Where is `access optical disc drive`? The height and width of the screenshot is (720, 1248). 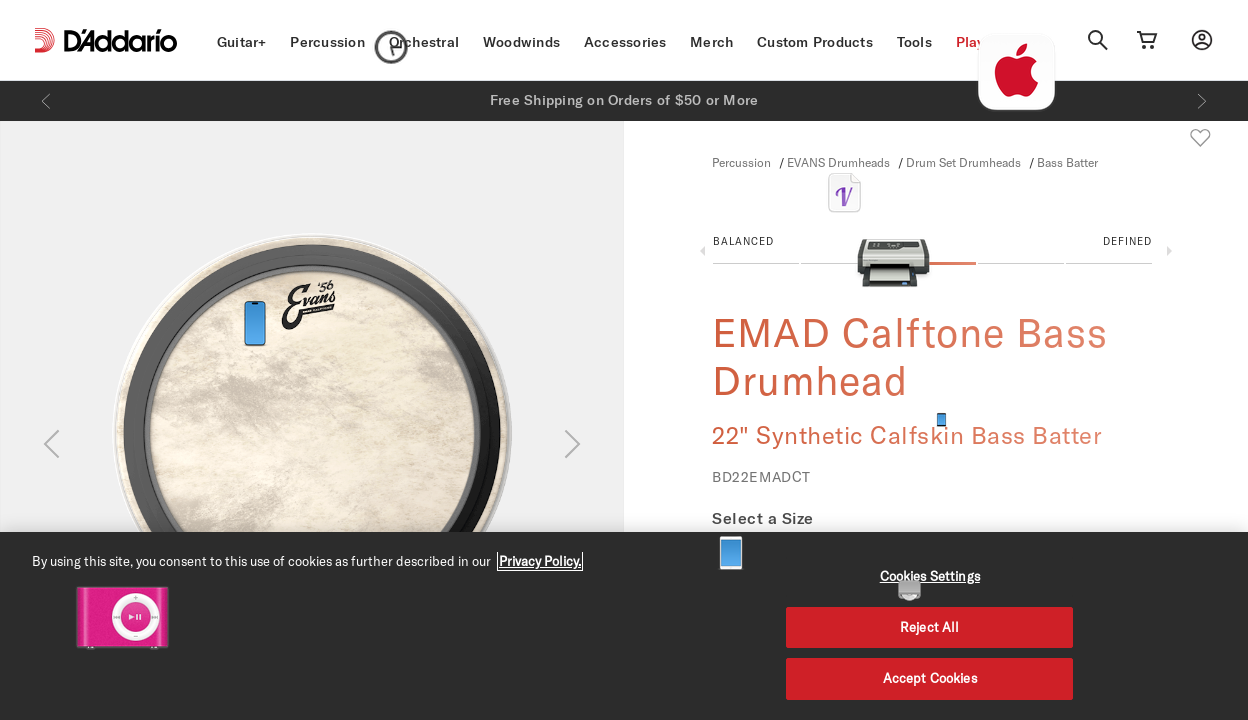
access optical disc drive is located at coordinates (909, 589).